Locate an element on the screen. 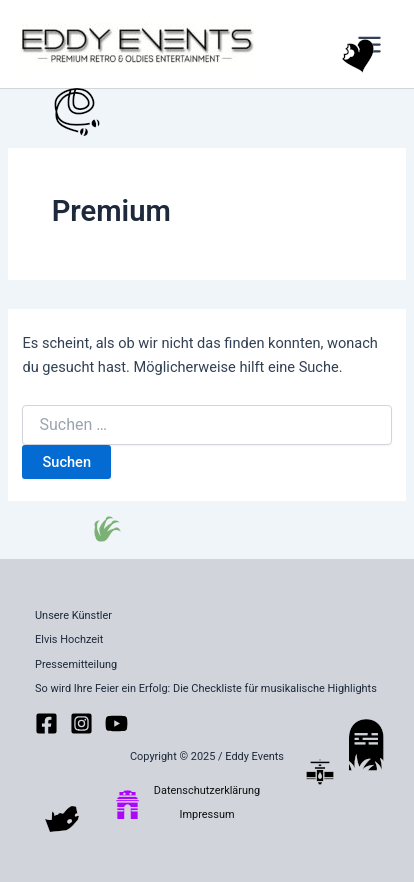 This screenshot has height=882, width=414. enemy grab or grapple attack in a game is located at coordinates (107, 528).